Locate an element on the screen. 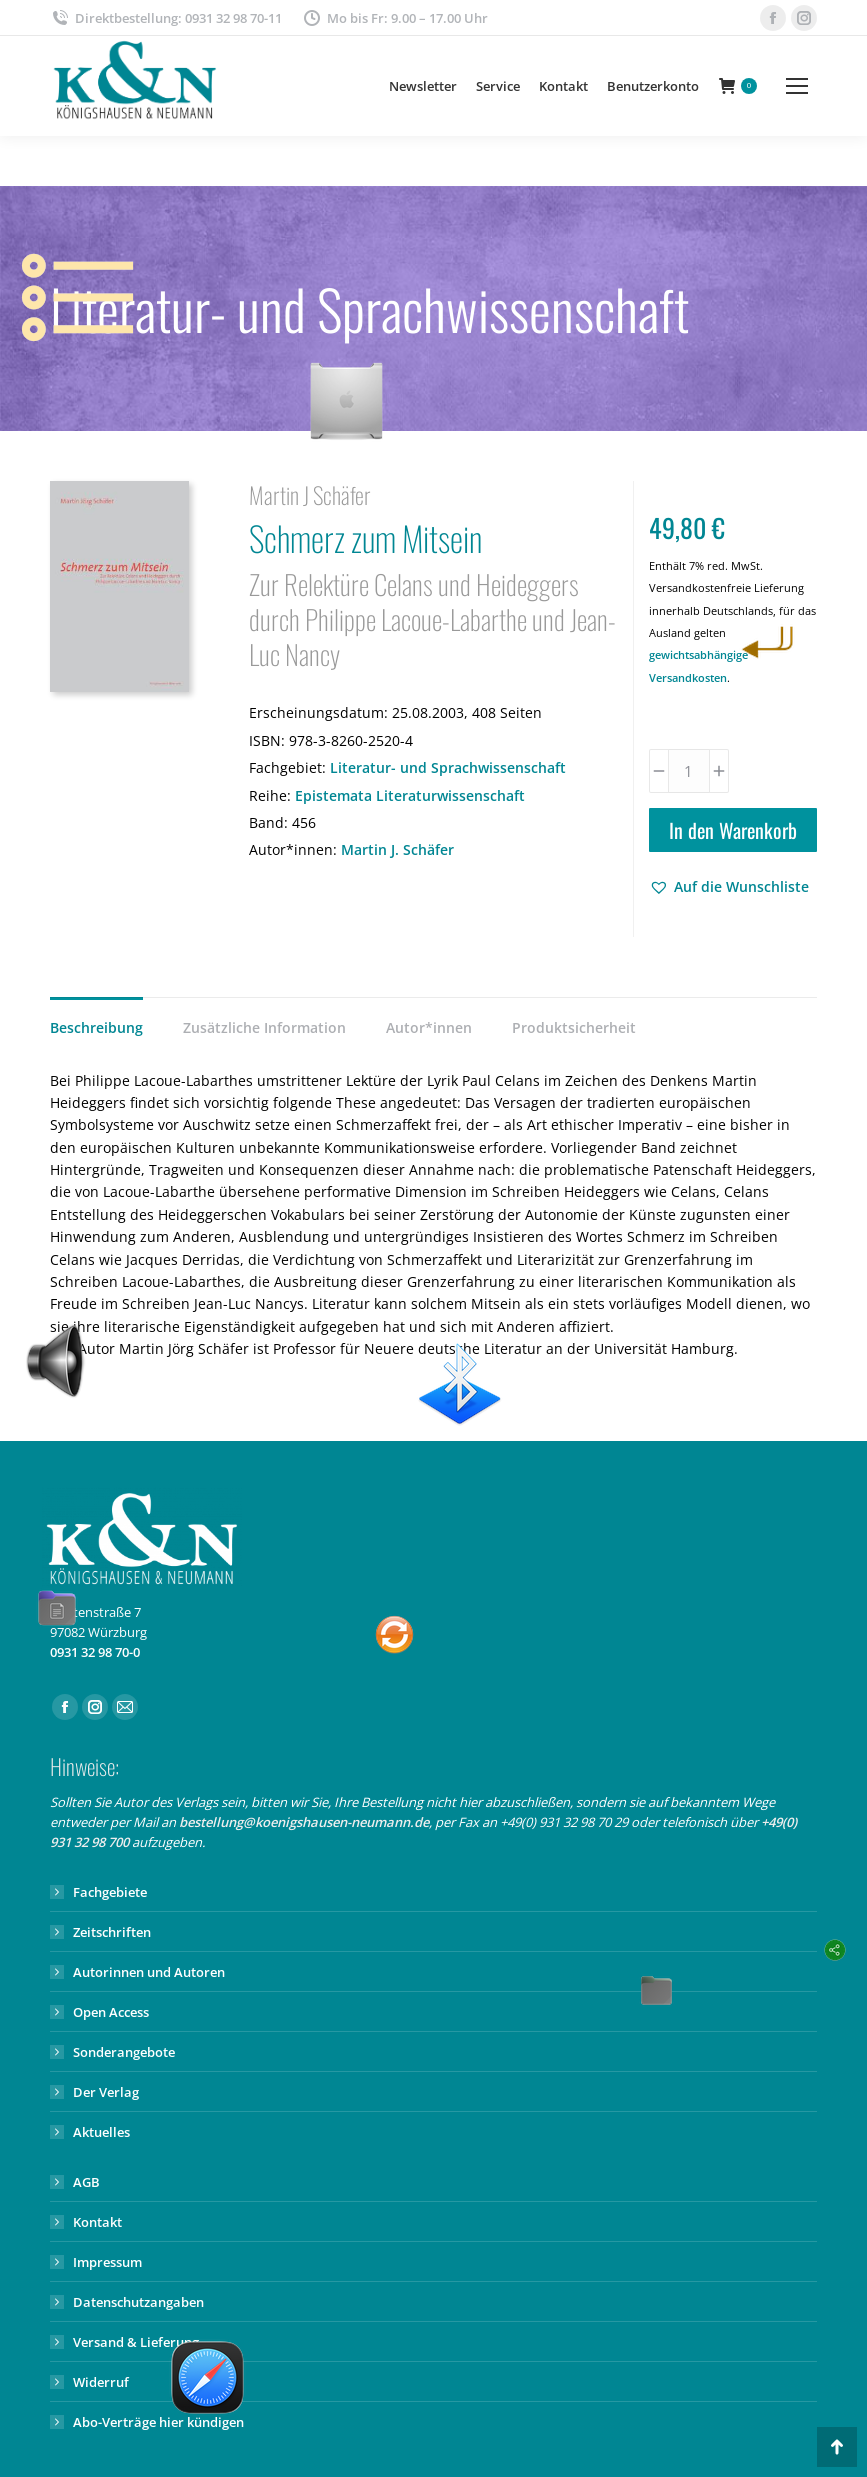  reply to all recipients of an email is located at coordinates (766, 638).